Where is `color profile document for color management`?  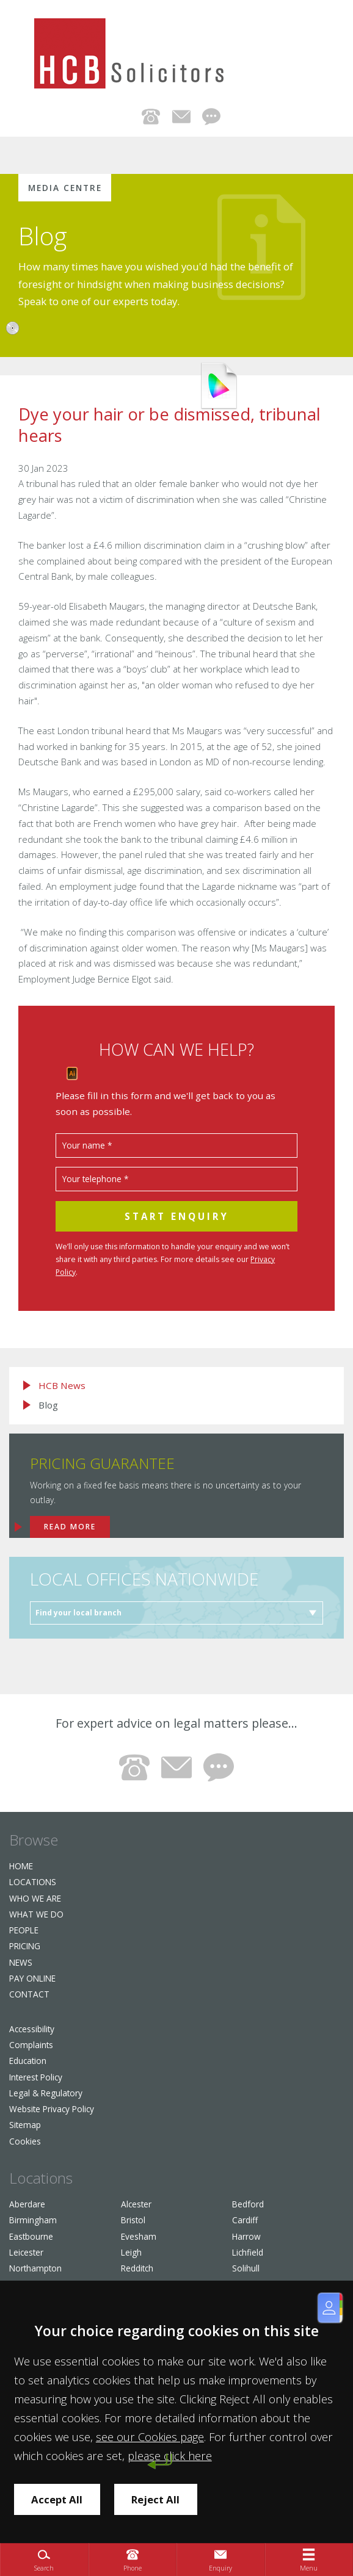 color profile document for color management is located at coordinates (219, 386).